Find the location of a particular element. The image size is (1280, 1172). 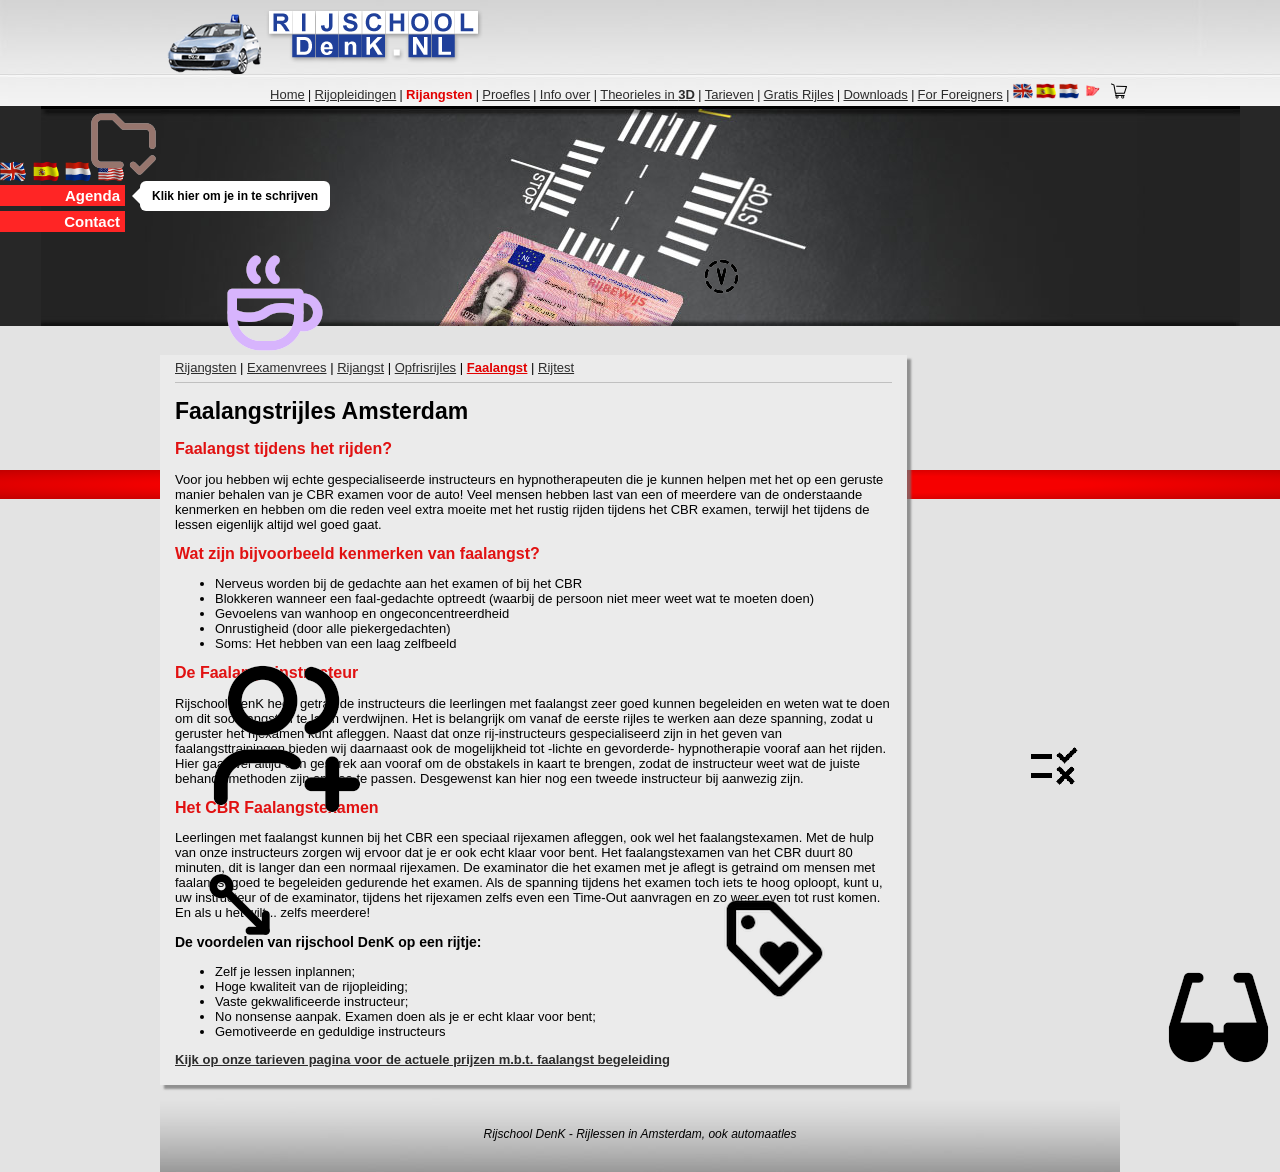

view loyalty rewards or points is located at coordinates (774, 948).